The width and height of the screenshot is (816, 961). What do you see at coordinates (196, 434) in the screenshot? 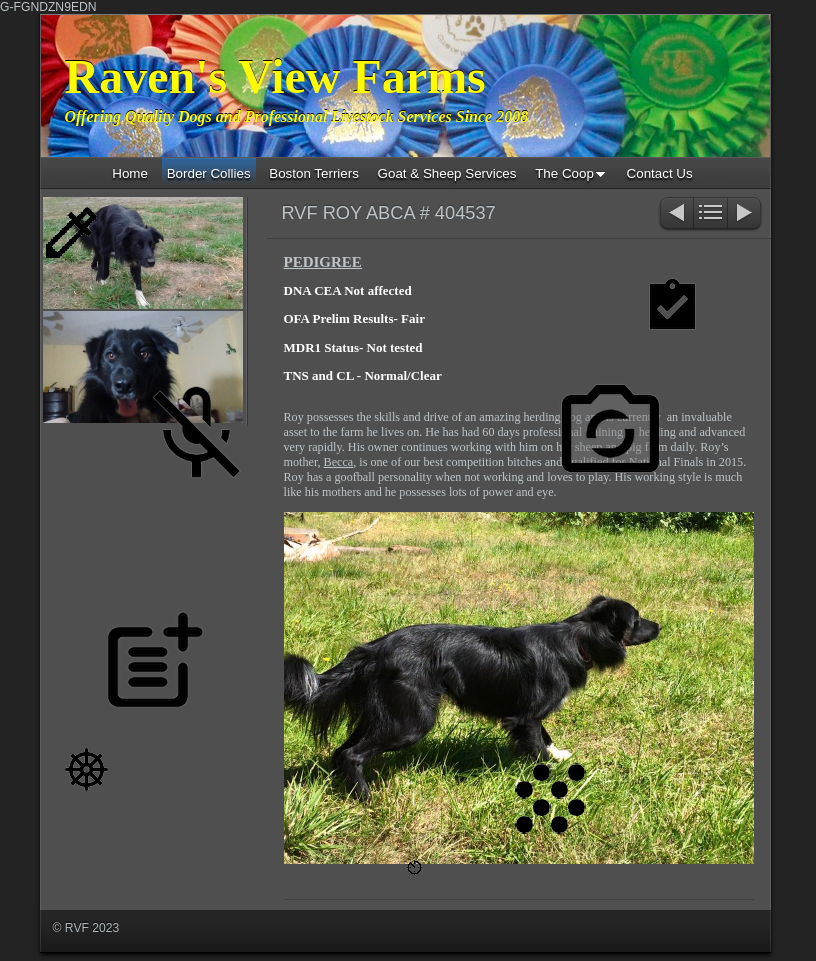
I see `mute your microphone` at bounding box center [196, 434].